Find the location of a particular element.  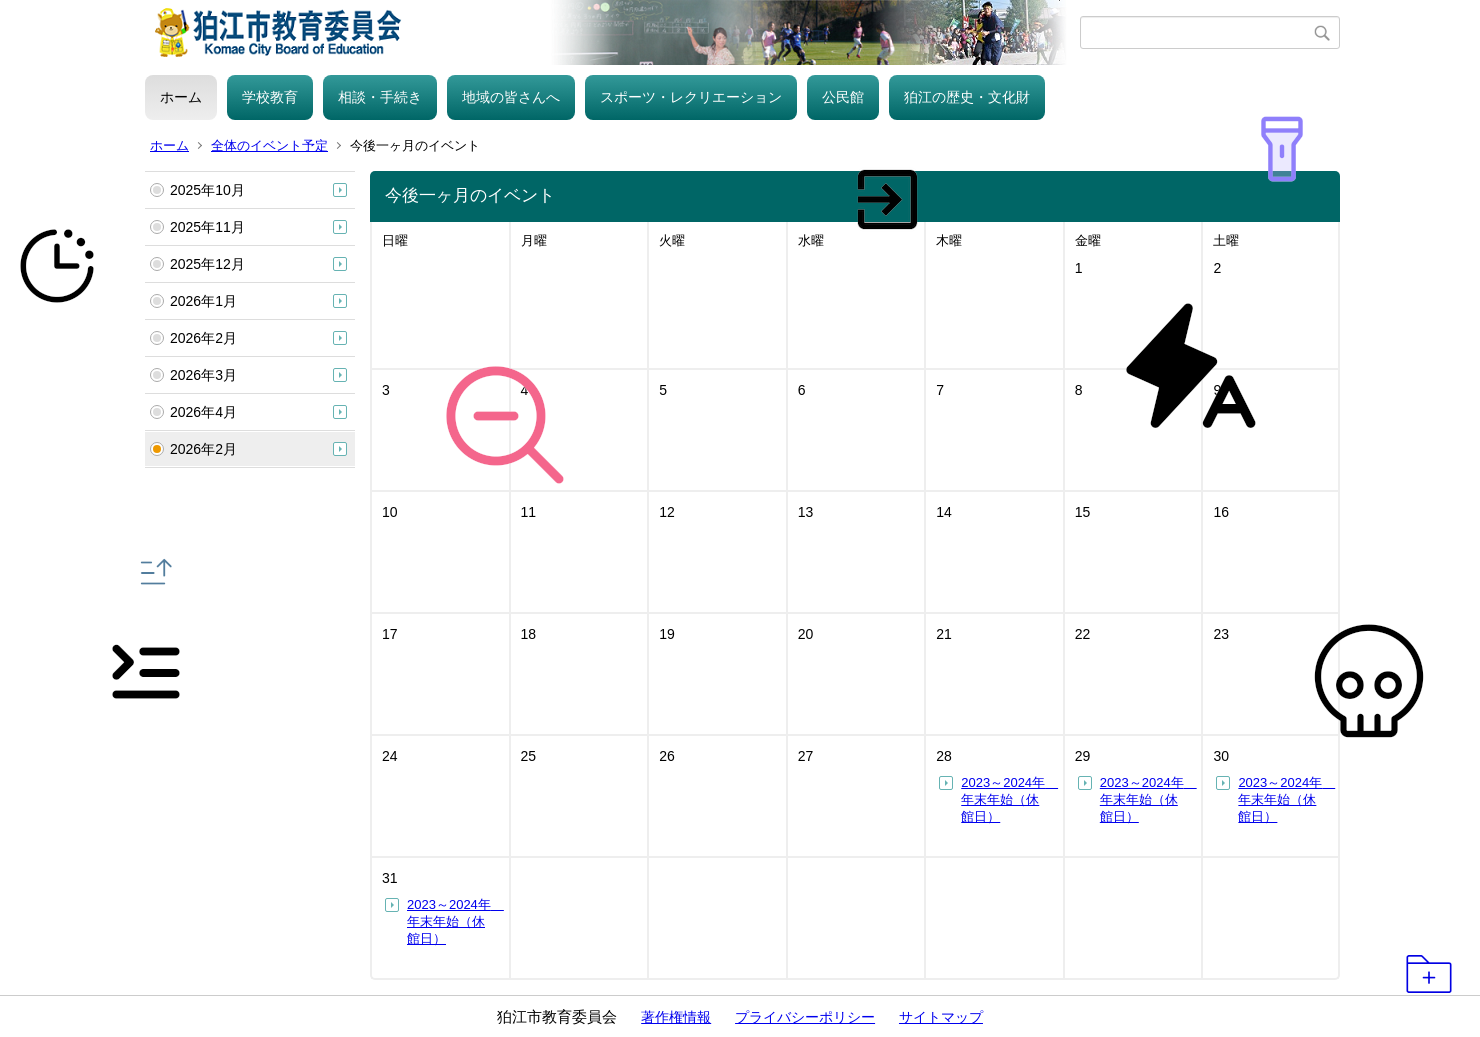

log out of the current session is located at coordinates (887, 199).